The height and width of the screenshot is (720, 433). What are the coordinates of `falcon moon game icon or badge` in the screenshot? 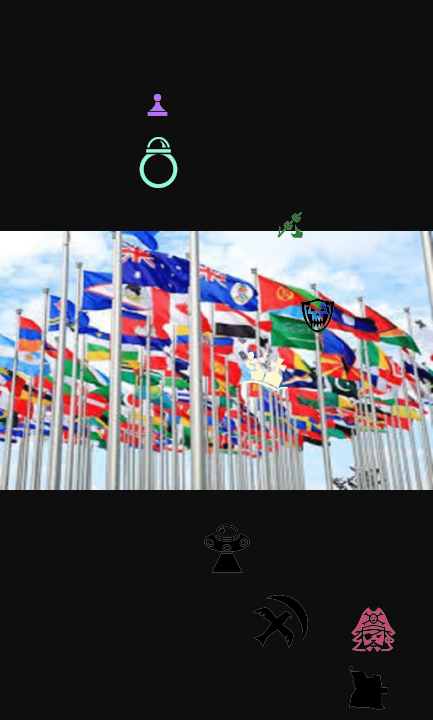 It's located at (280, 621).